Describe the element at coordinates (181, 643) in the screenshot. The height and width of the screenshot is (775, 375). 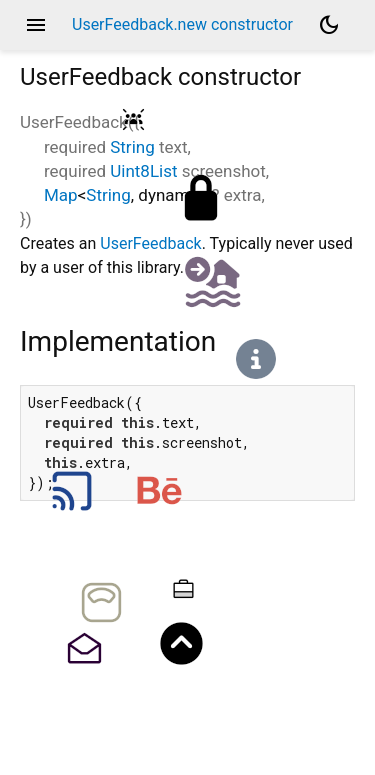
I see `scroll to top of page` at that location.